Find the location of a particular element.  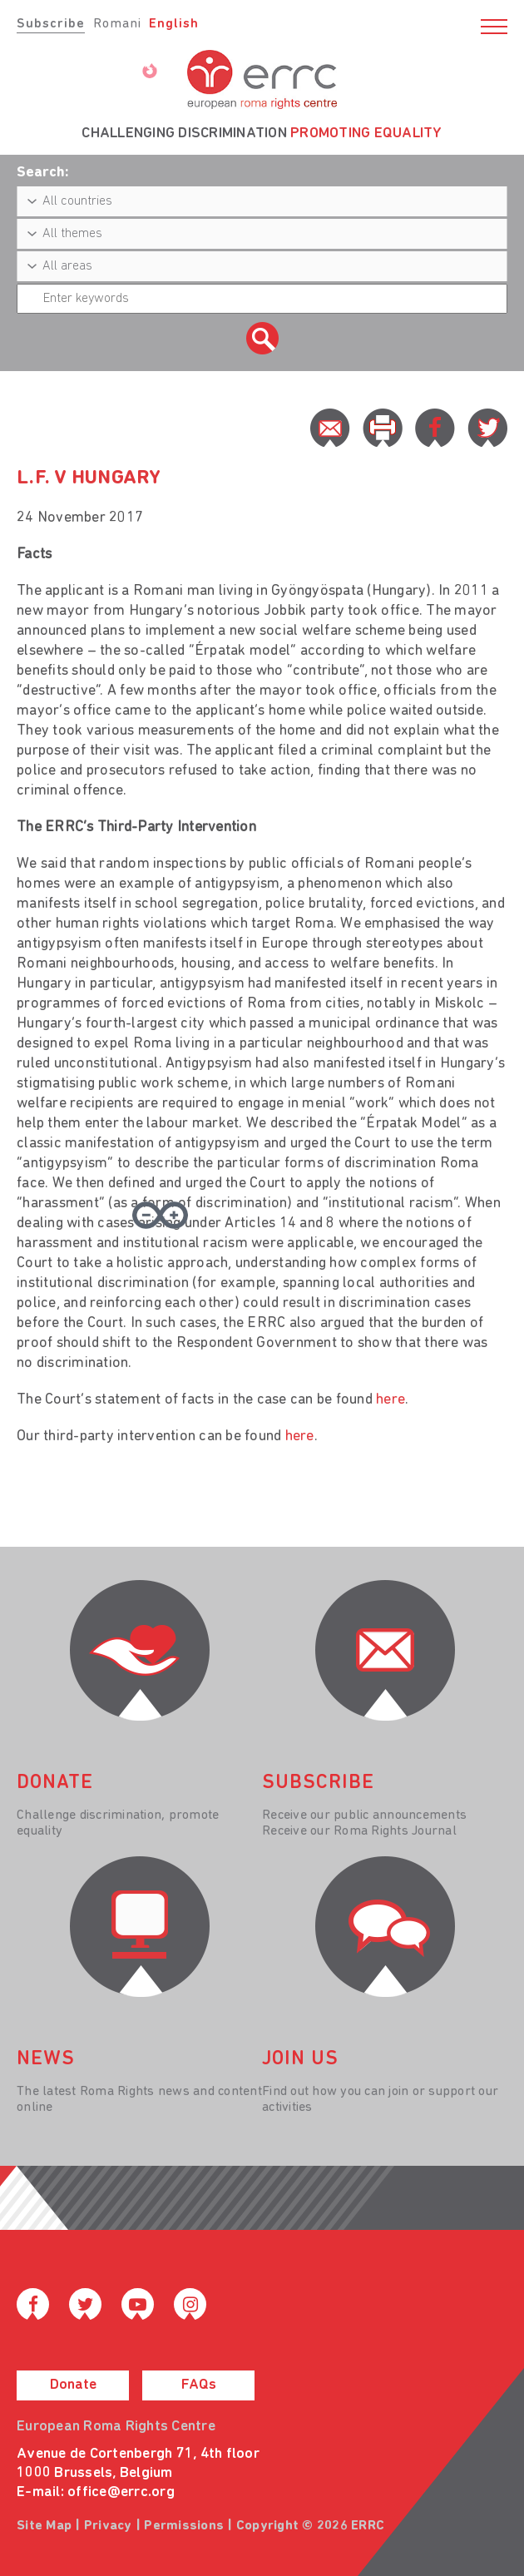

Arduino brand logo is located at coordinates (160, 1215).